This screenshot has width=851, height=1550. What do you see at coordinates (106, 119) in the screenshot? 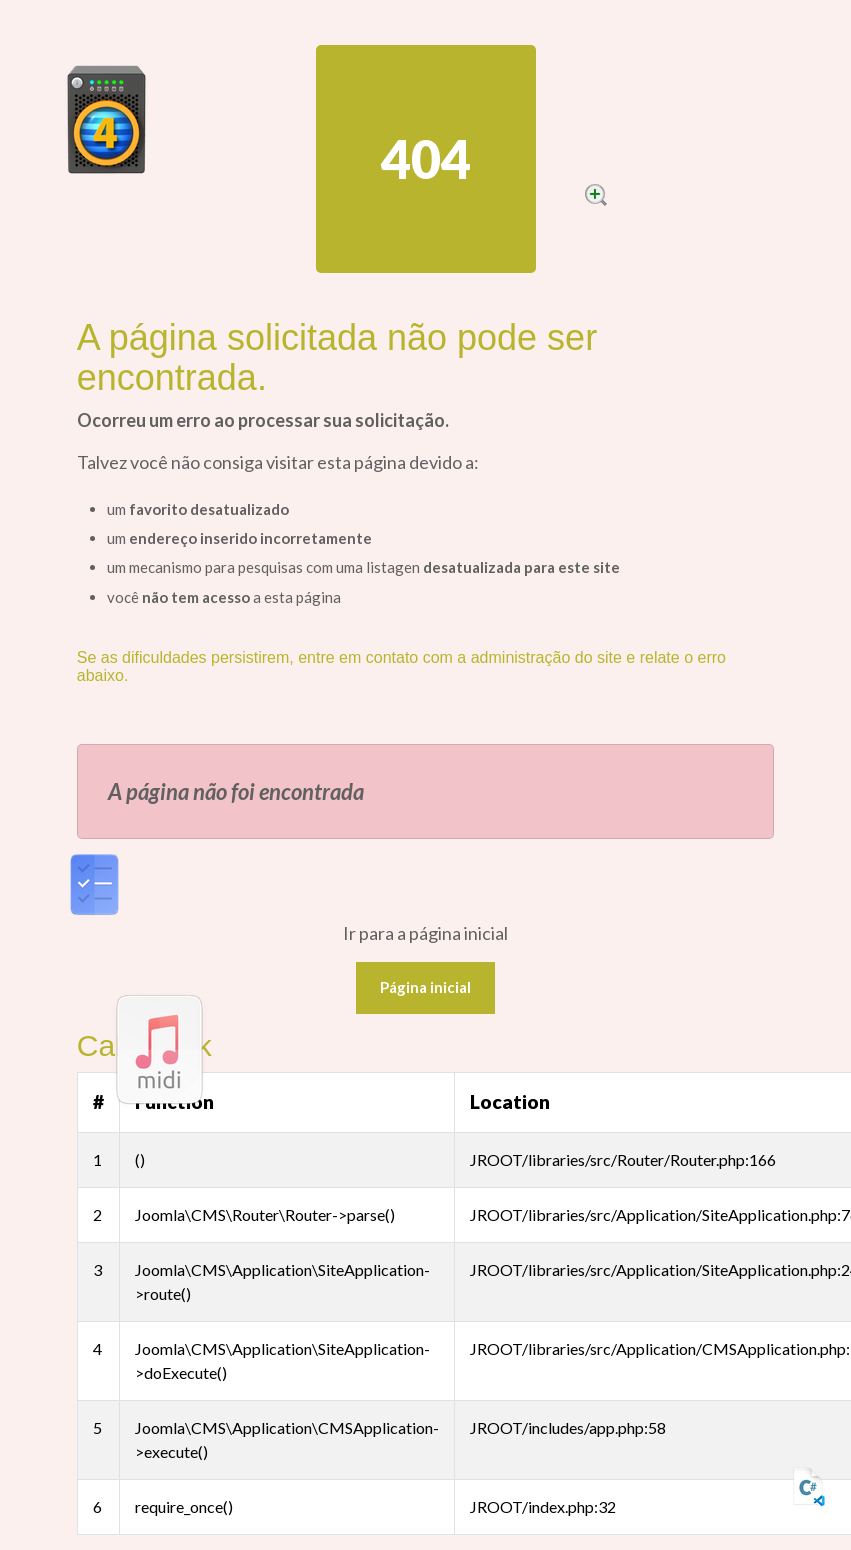
I see `access RAID 4 storage configuration` at bounding box center [106, 119].